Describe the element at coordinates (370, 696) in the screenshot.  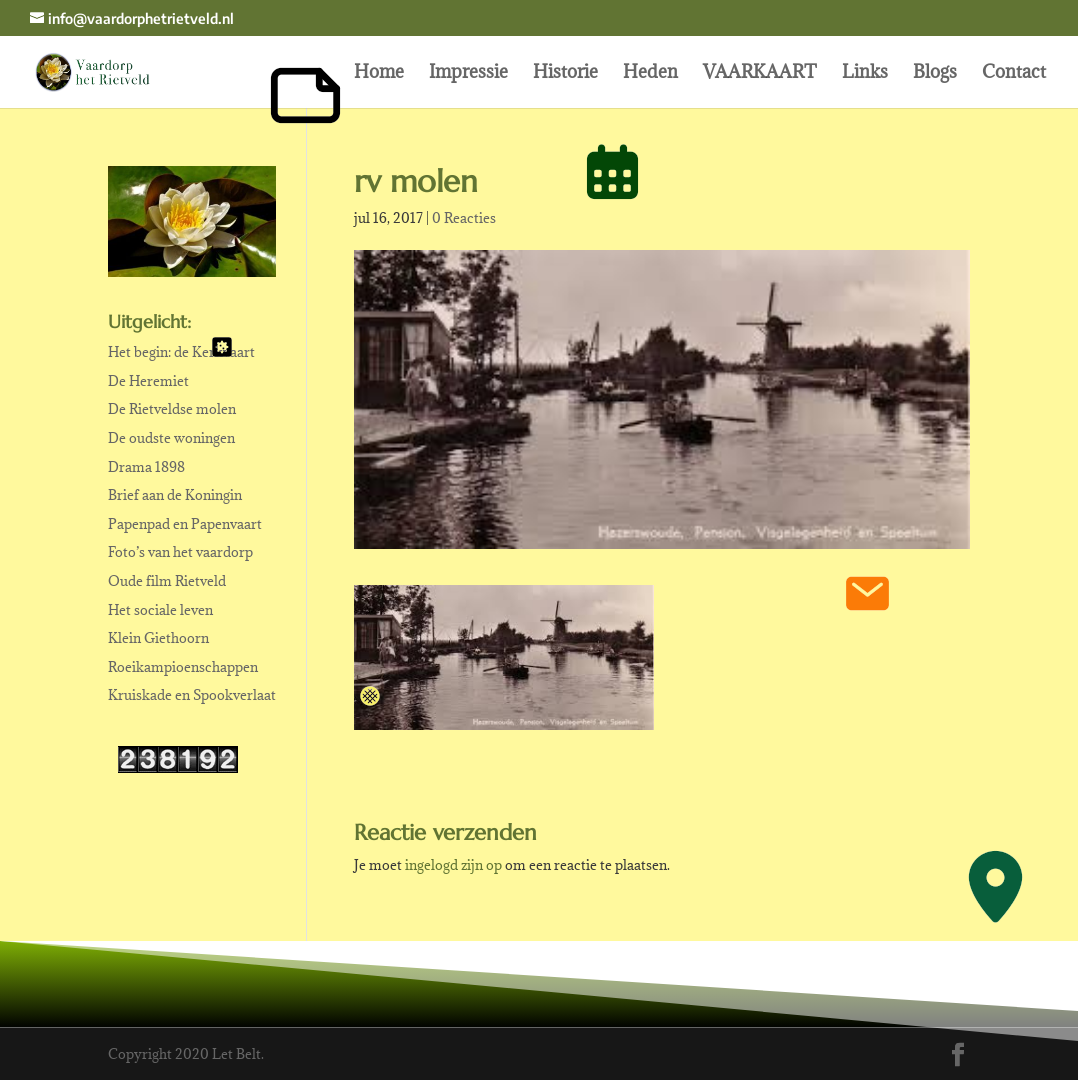
I see `indicates a dutch treat or snack item` at that location.